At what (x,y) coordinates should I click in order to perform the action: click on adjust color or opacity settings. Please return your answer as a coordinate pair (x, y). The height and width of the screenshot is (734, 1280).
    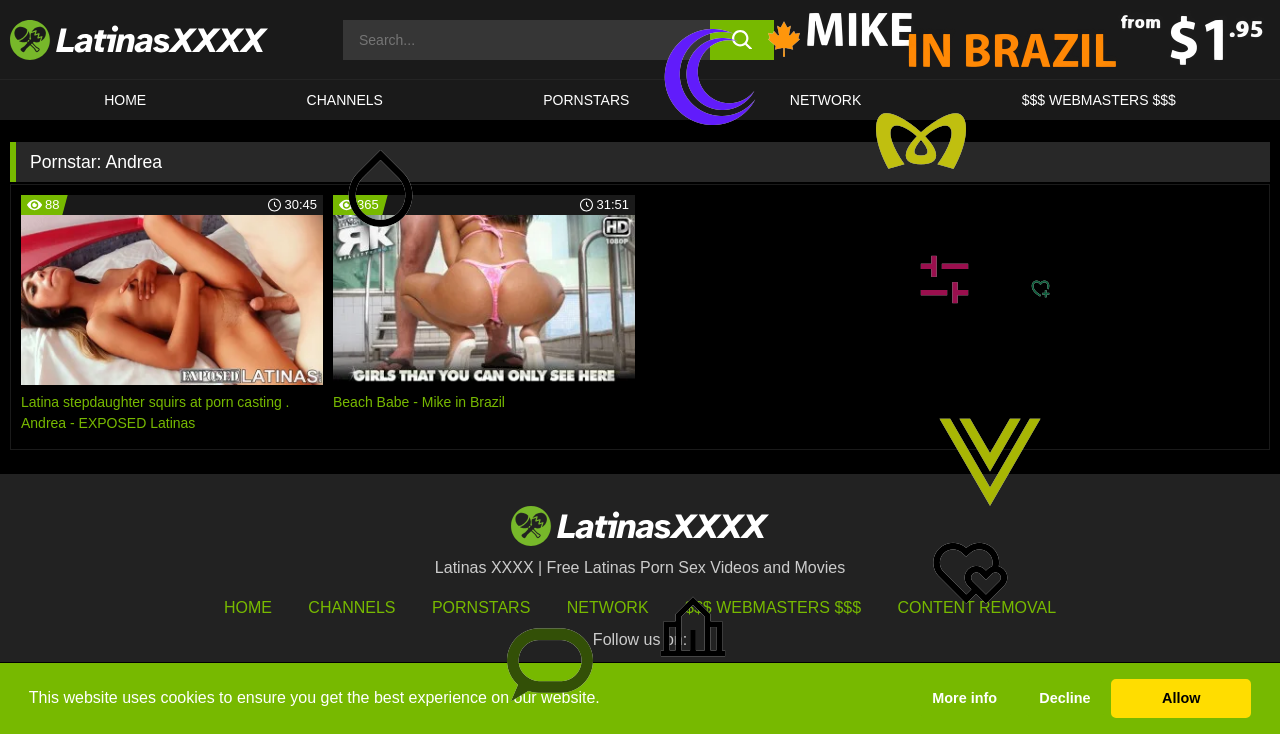
    Looking at the image, I should click on (380, 191).